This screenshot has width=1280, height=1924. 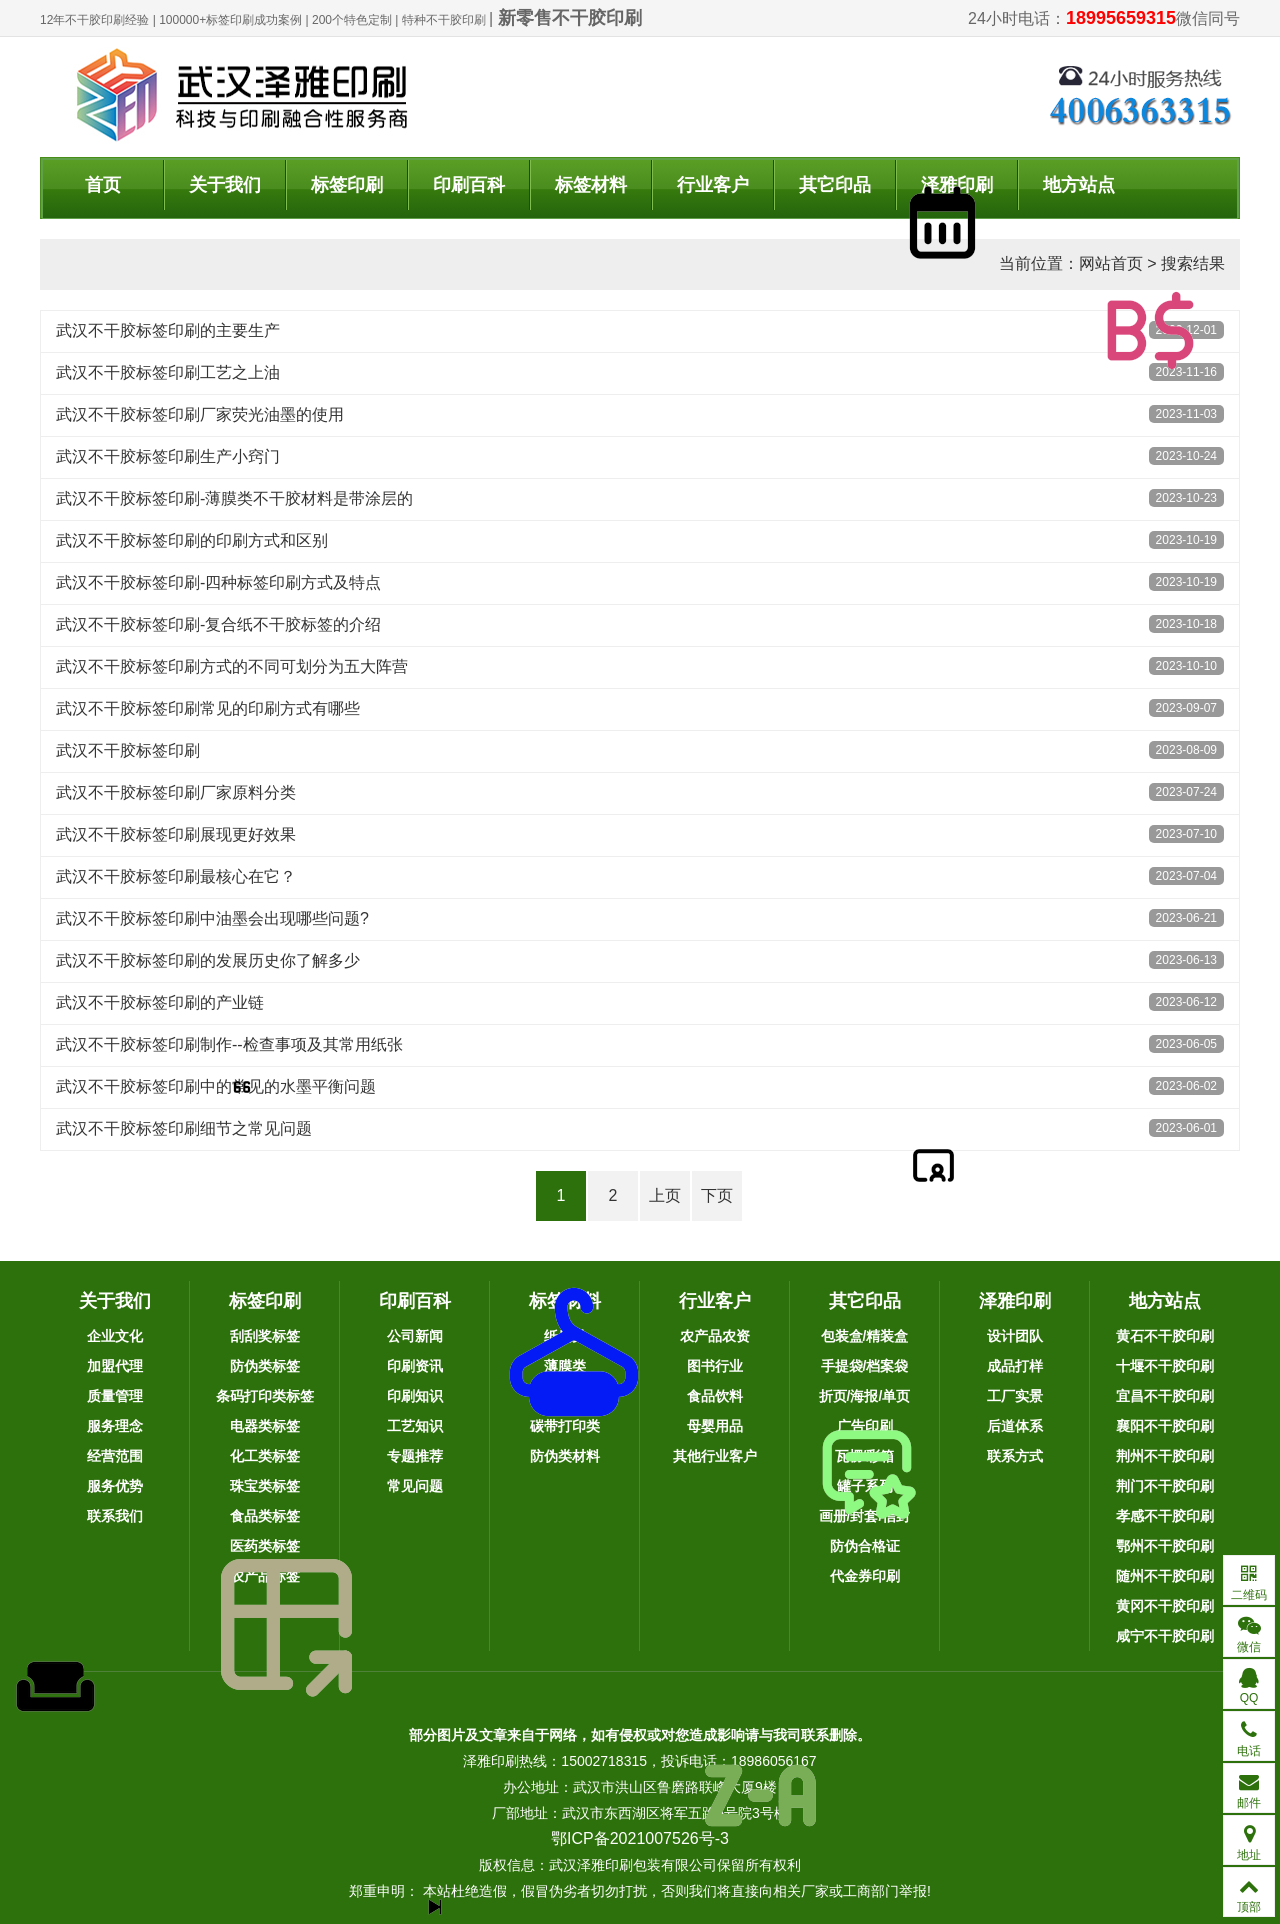 What do you see at coordinates (242, 1087) in the screenshot?
I see `indicates item number 66 in a list or sequence` at bounding box center [242, 1087].